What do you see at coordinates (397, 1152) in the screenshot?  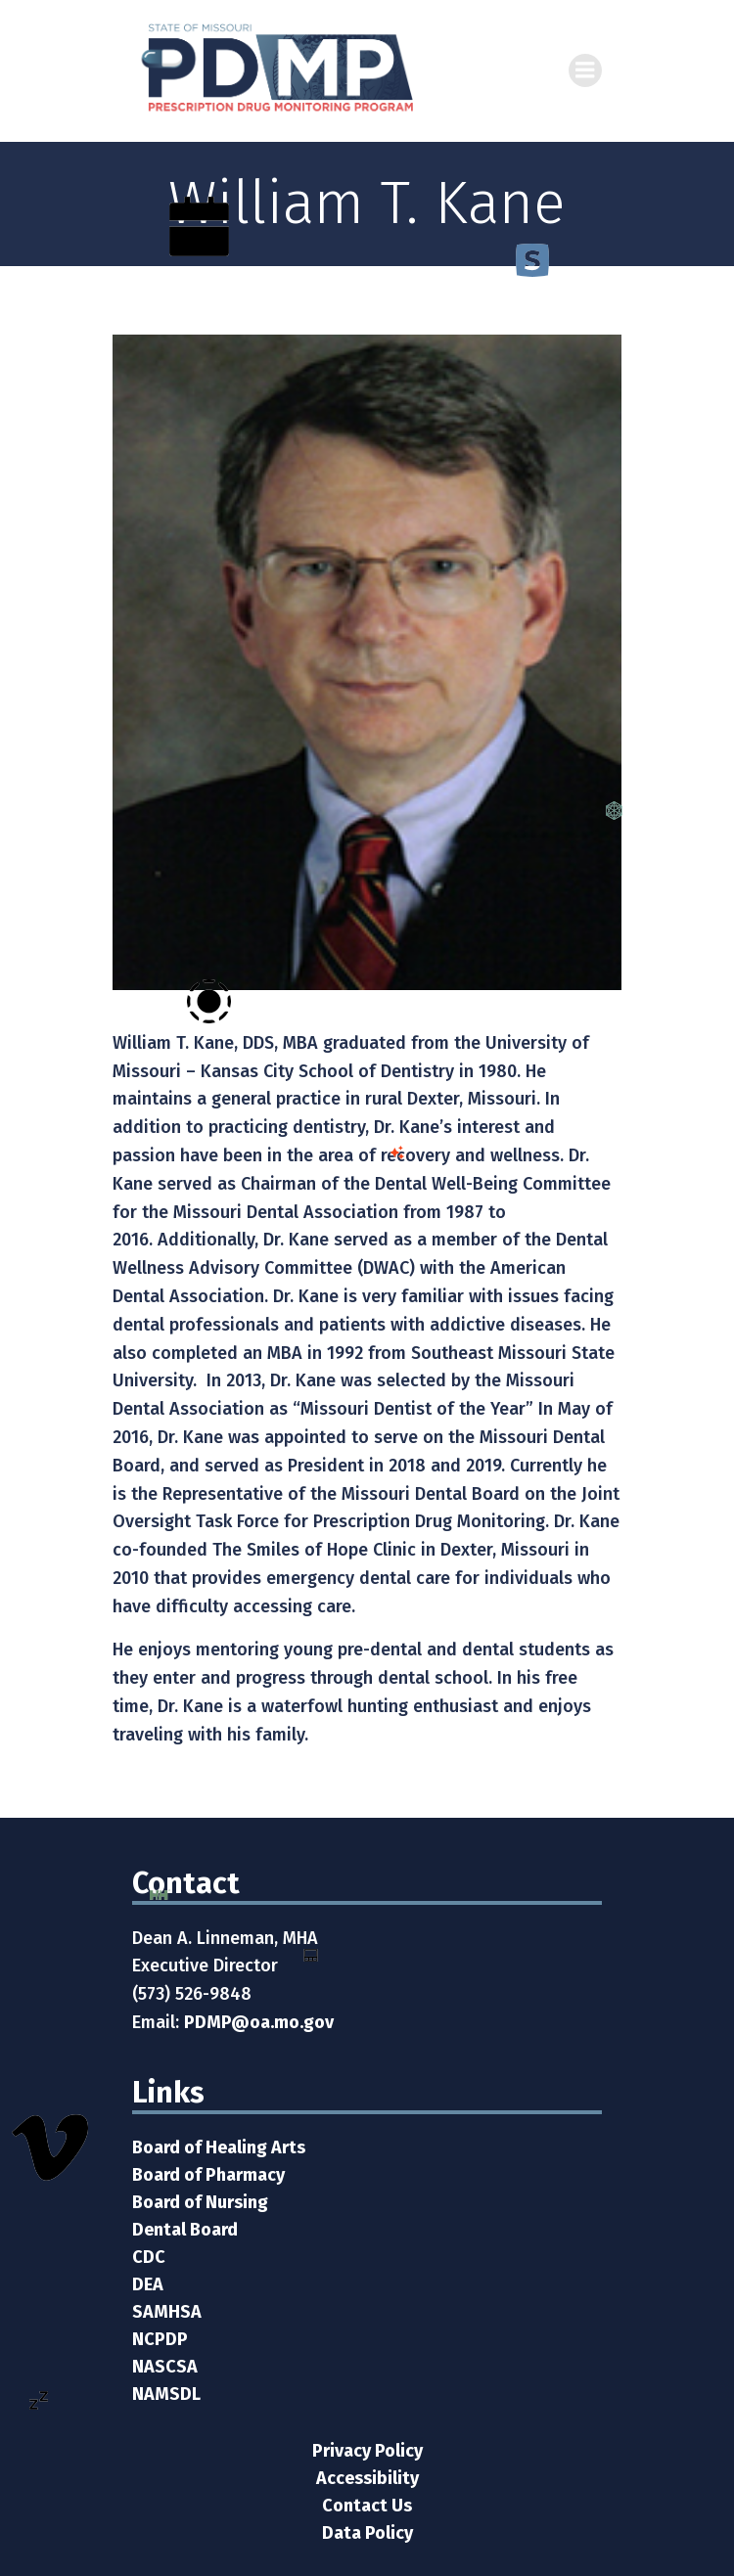 I see `indicates AI-generated or enhanced content` at bounding box center [397, 1152].